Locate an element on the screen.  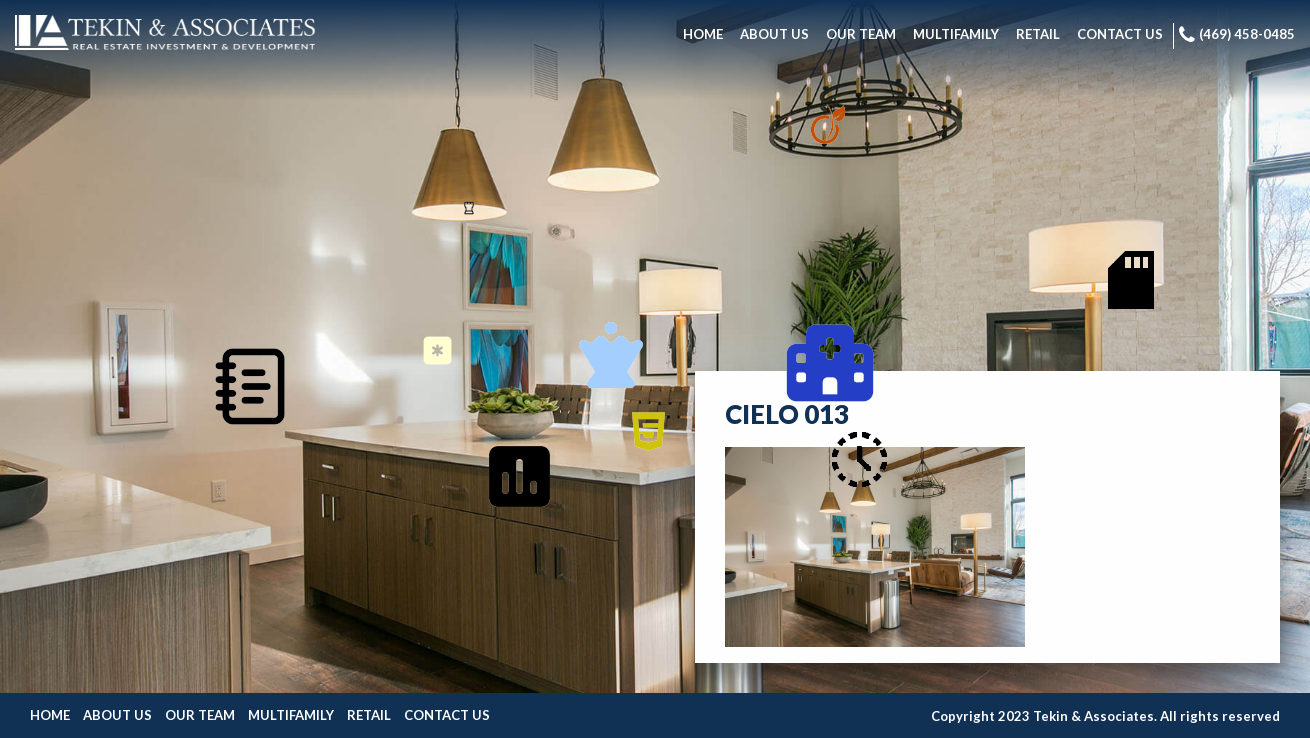
view poll results is located at coordinates (519, 476).